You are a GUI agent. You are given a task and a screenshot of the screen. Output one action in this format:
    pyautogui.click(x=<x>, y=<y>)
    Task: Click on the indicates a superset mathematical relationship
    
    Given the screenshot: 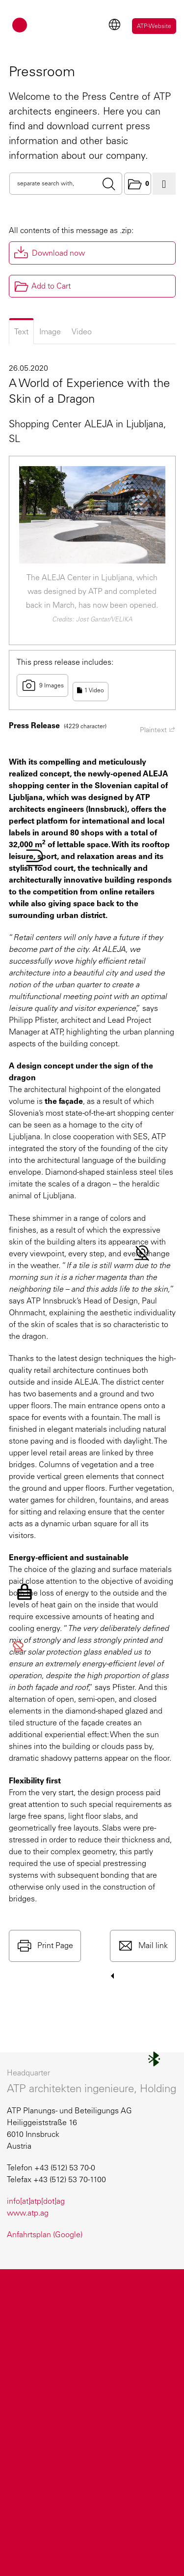 What is the action you would take?
    pyautogui.click(x=34, y=858)
    